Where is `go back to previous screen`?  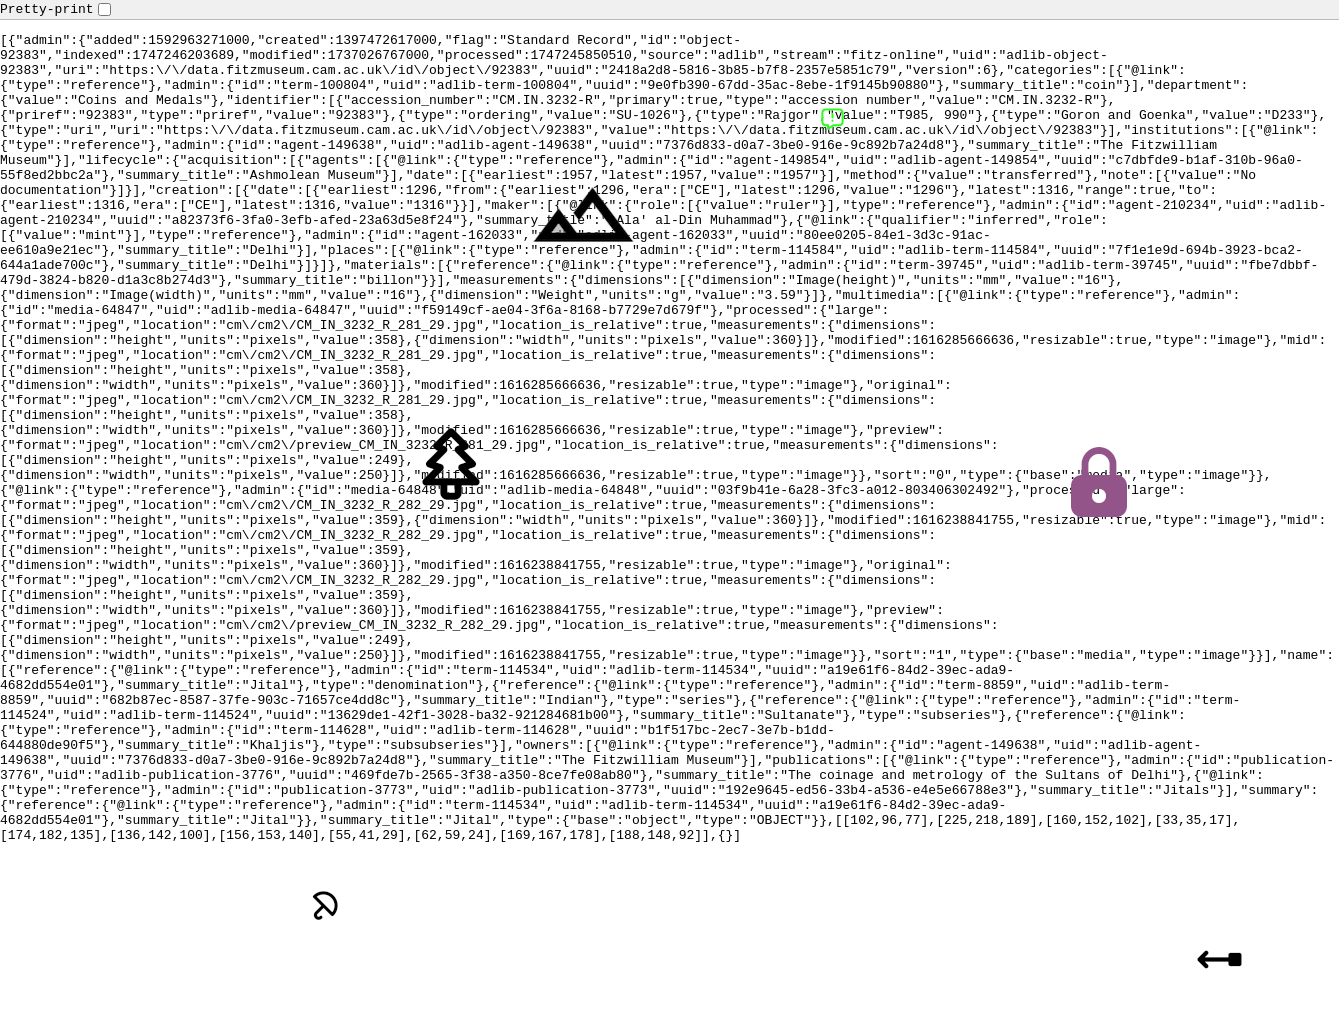
go back to previous screen is located at coordinates (1219, 959).